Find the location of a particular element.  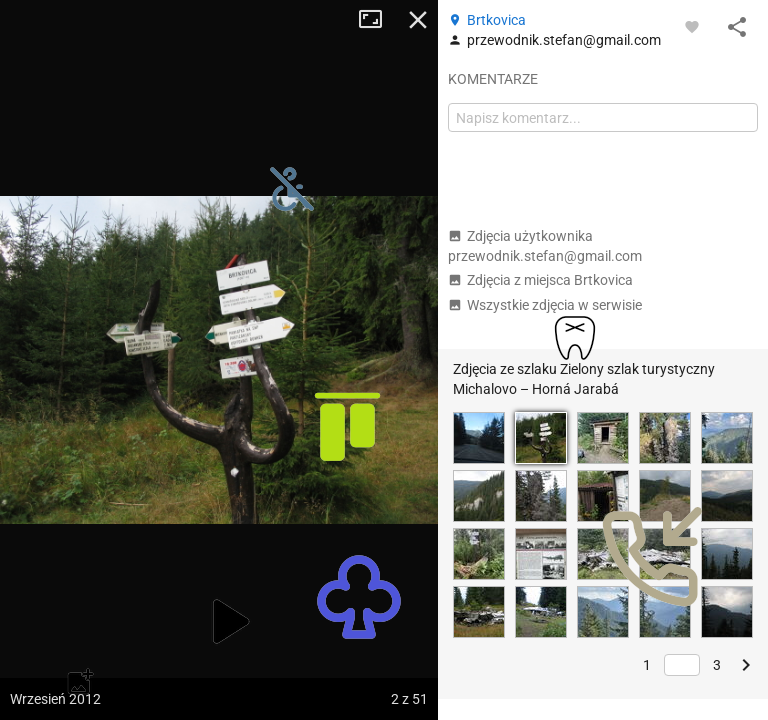

incoming call indicator is located at coordinates (650, 559).